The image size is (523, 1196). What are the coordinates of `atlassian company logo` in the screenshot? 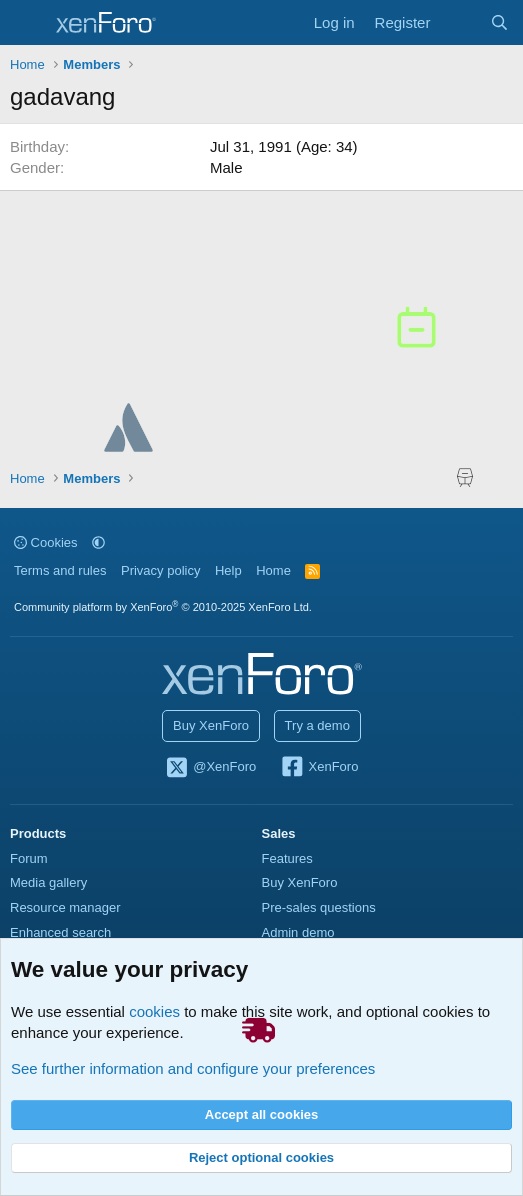 It's located at (128, 427).